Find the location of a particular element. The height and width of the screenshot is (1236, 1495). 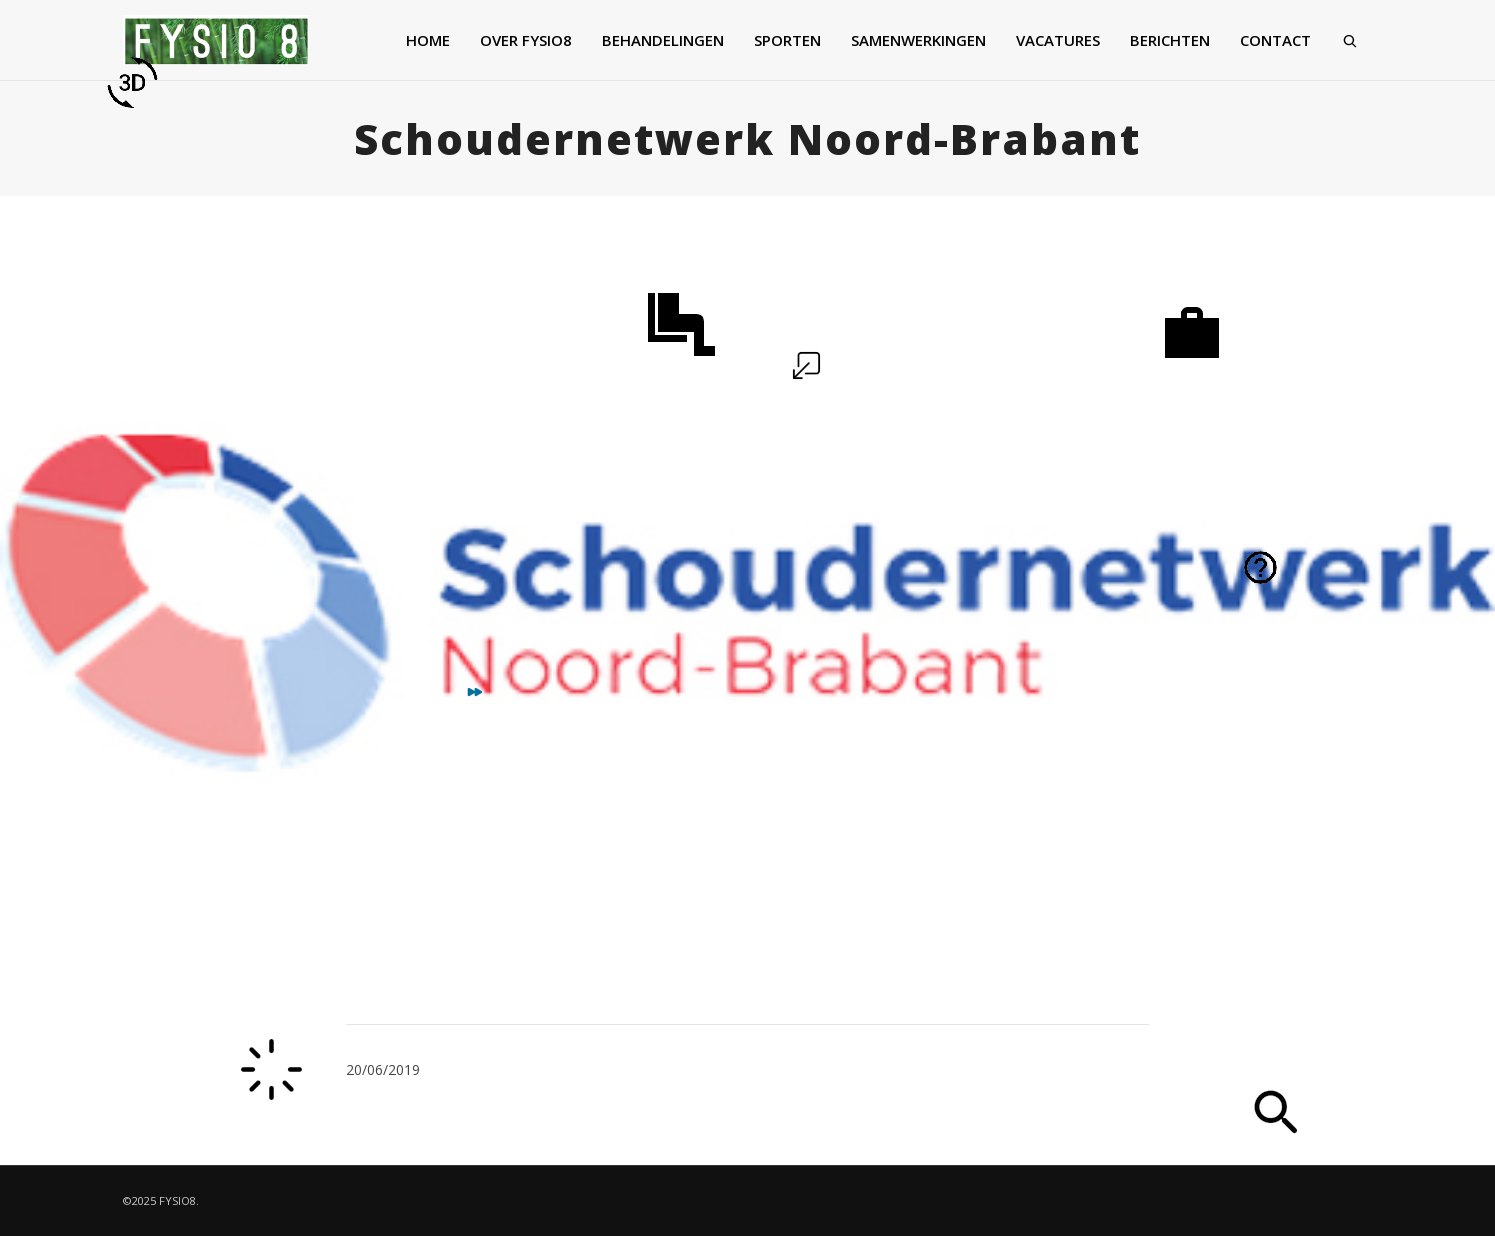

access help or support is located at coordinates (1260, 567).